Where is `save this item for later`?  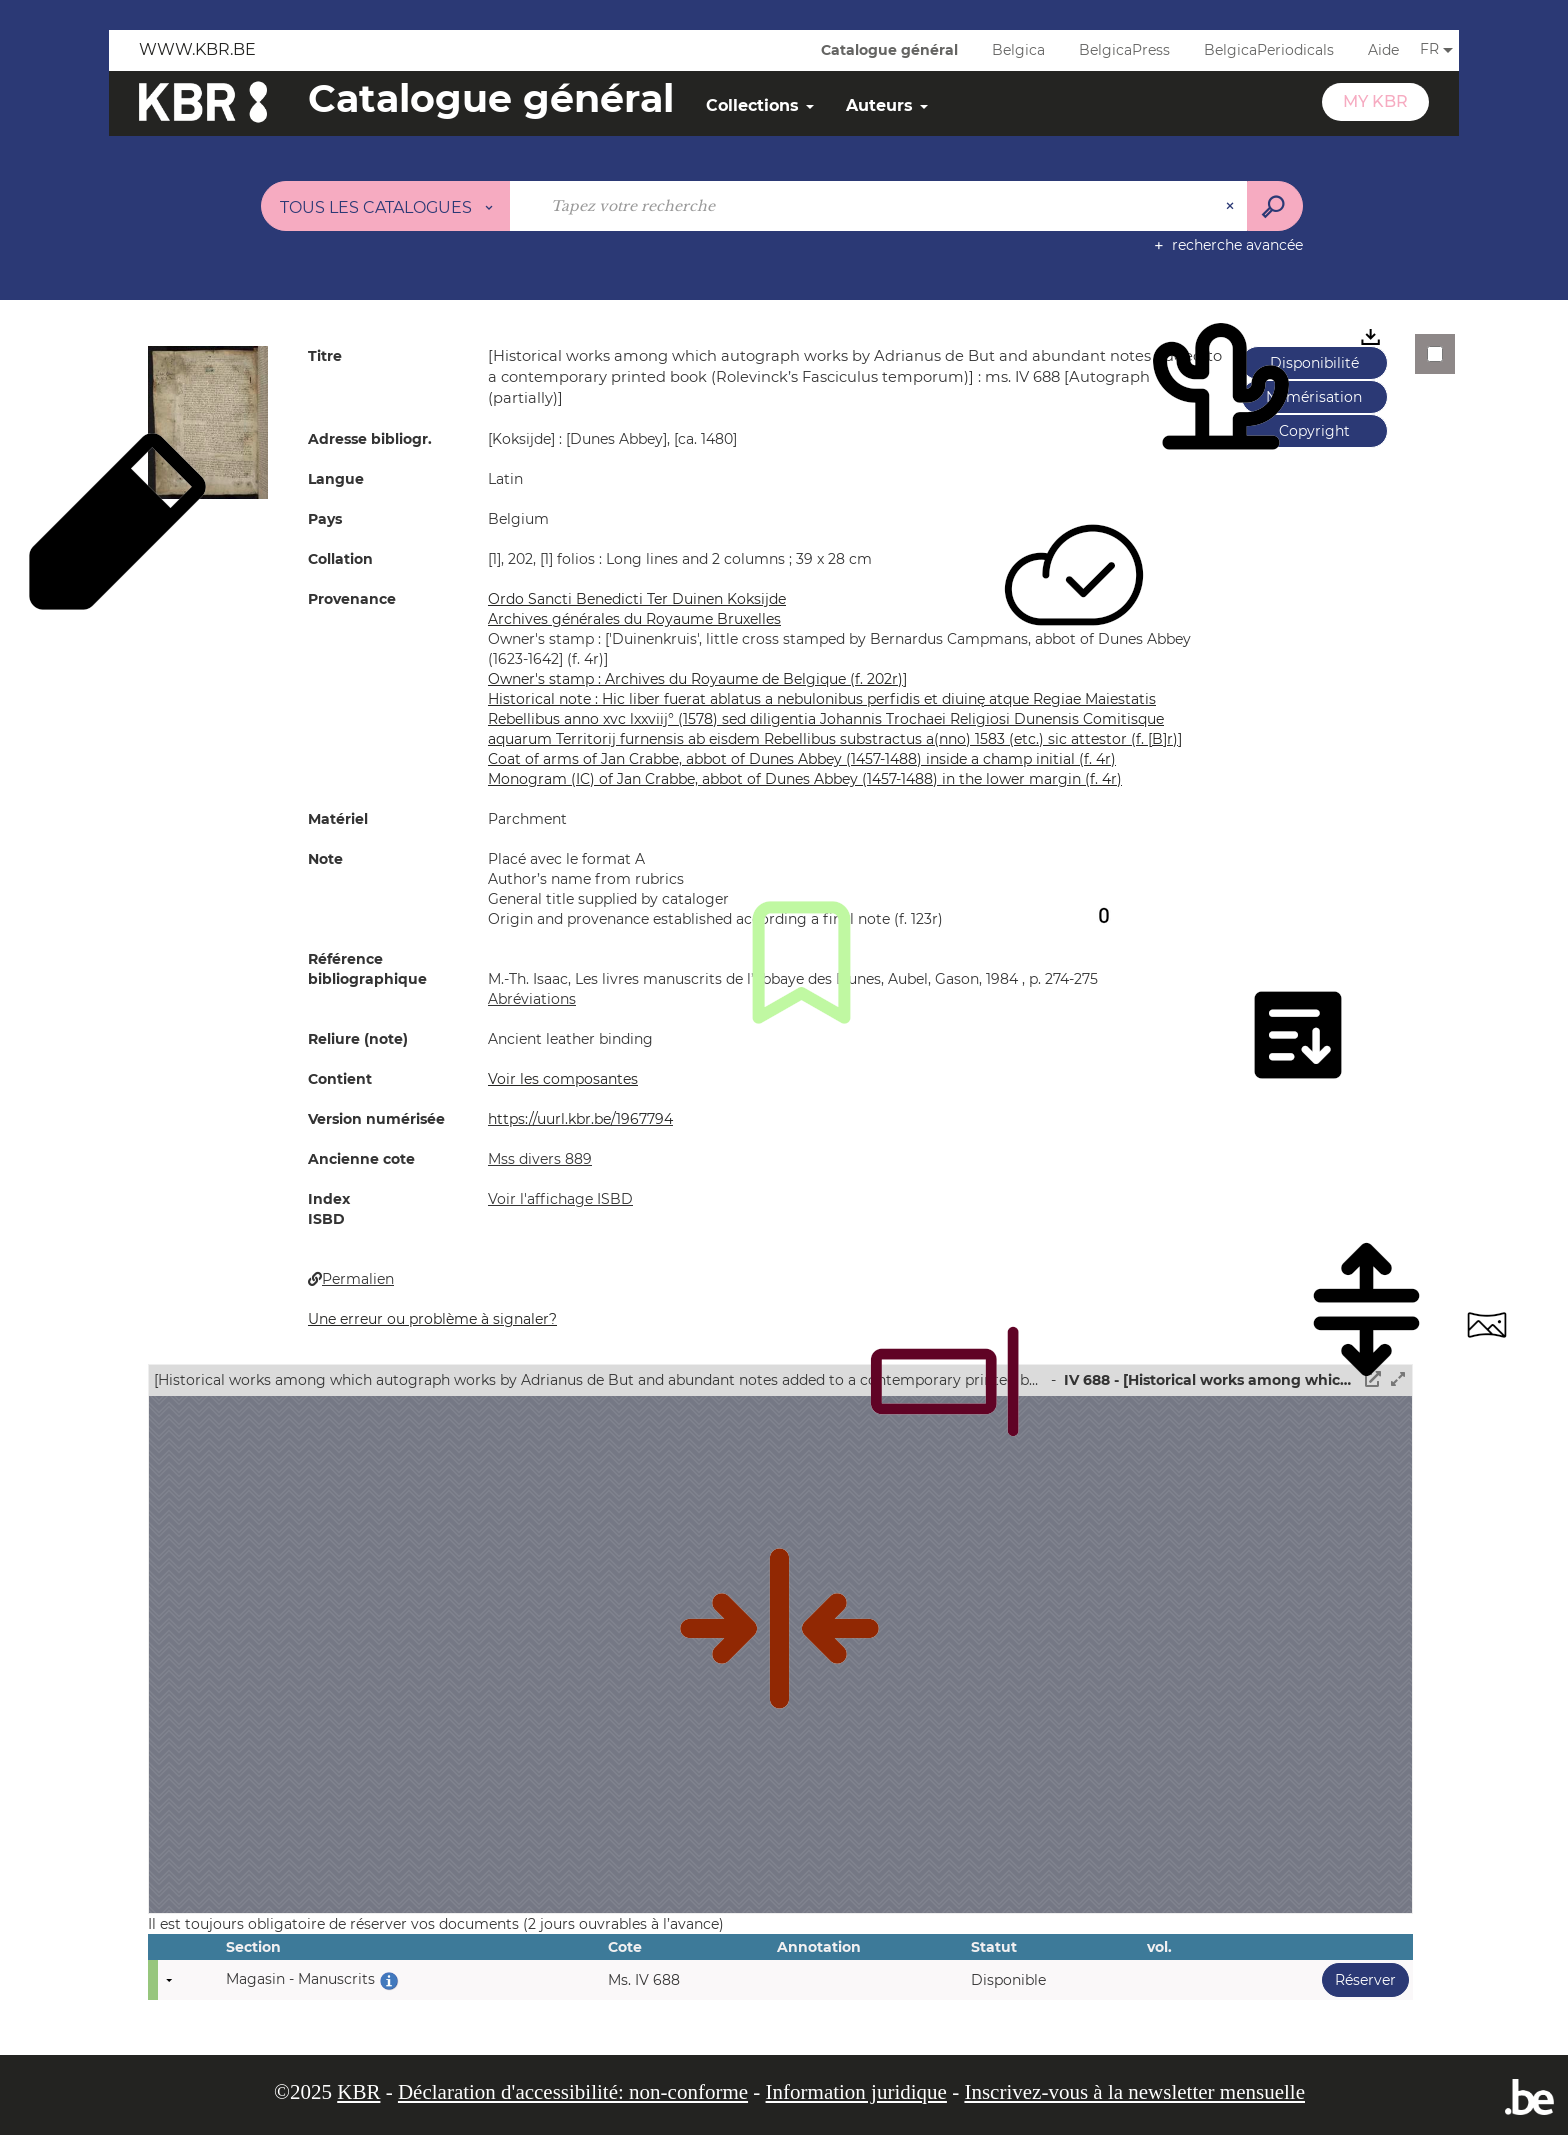 save this item for later is located at coordinates (801, 962).